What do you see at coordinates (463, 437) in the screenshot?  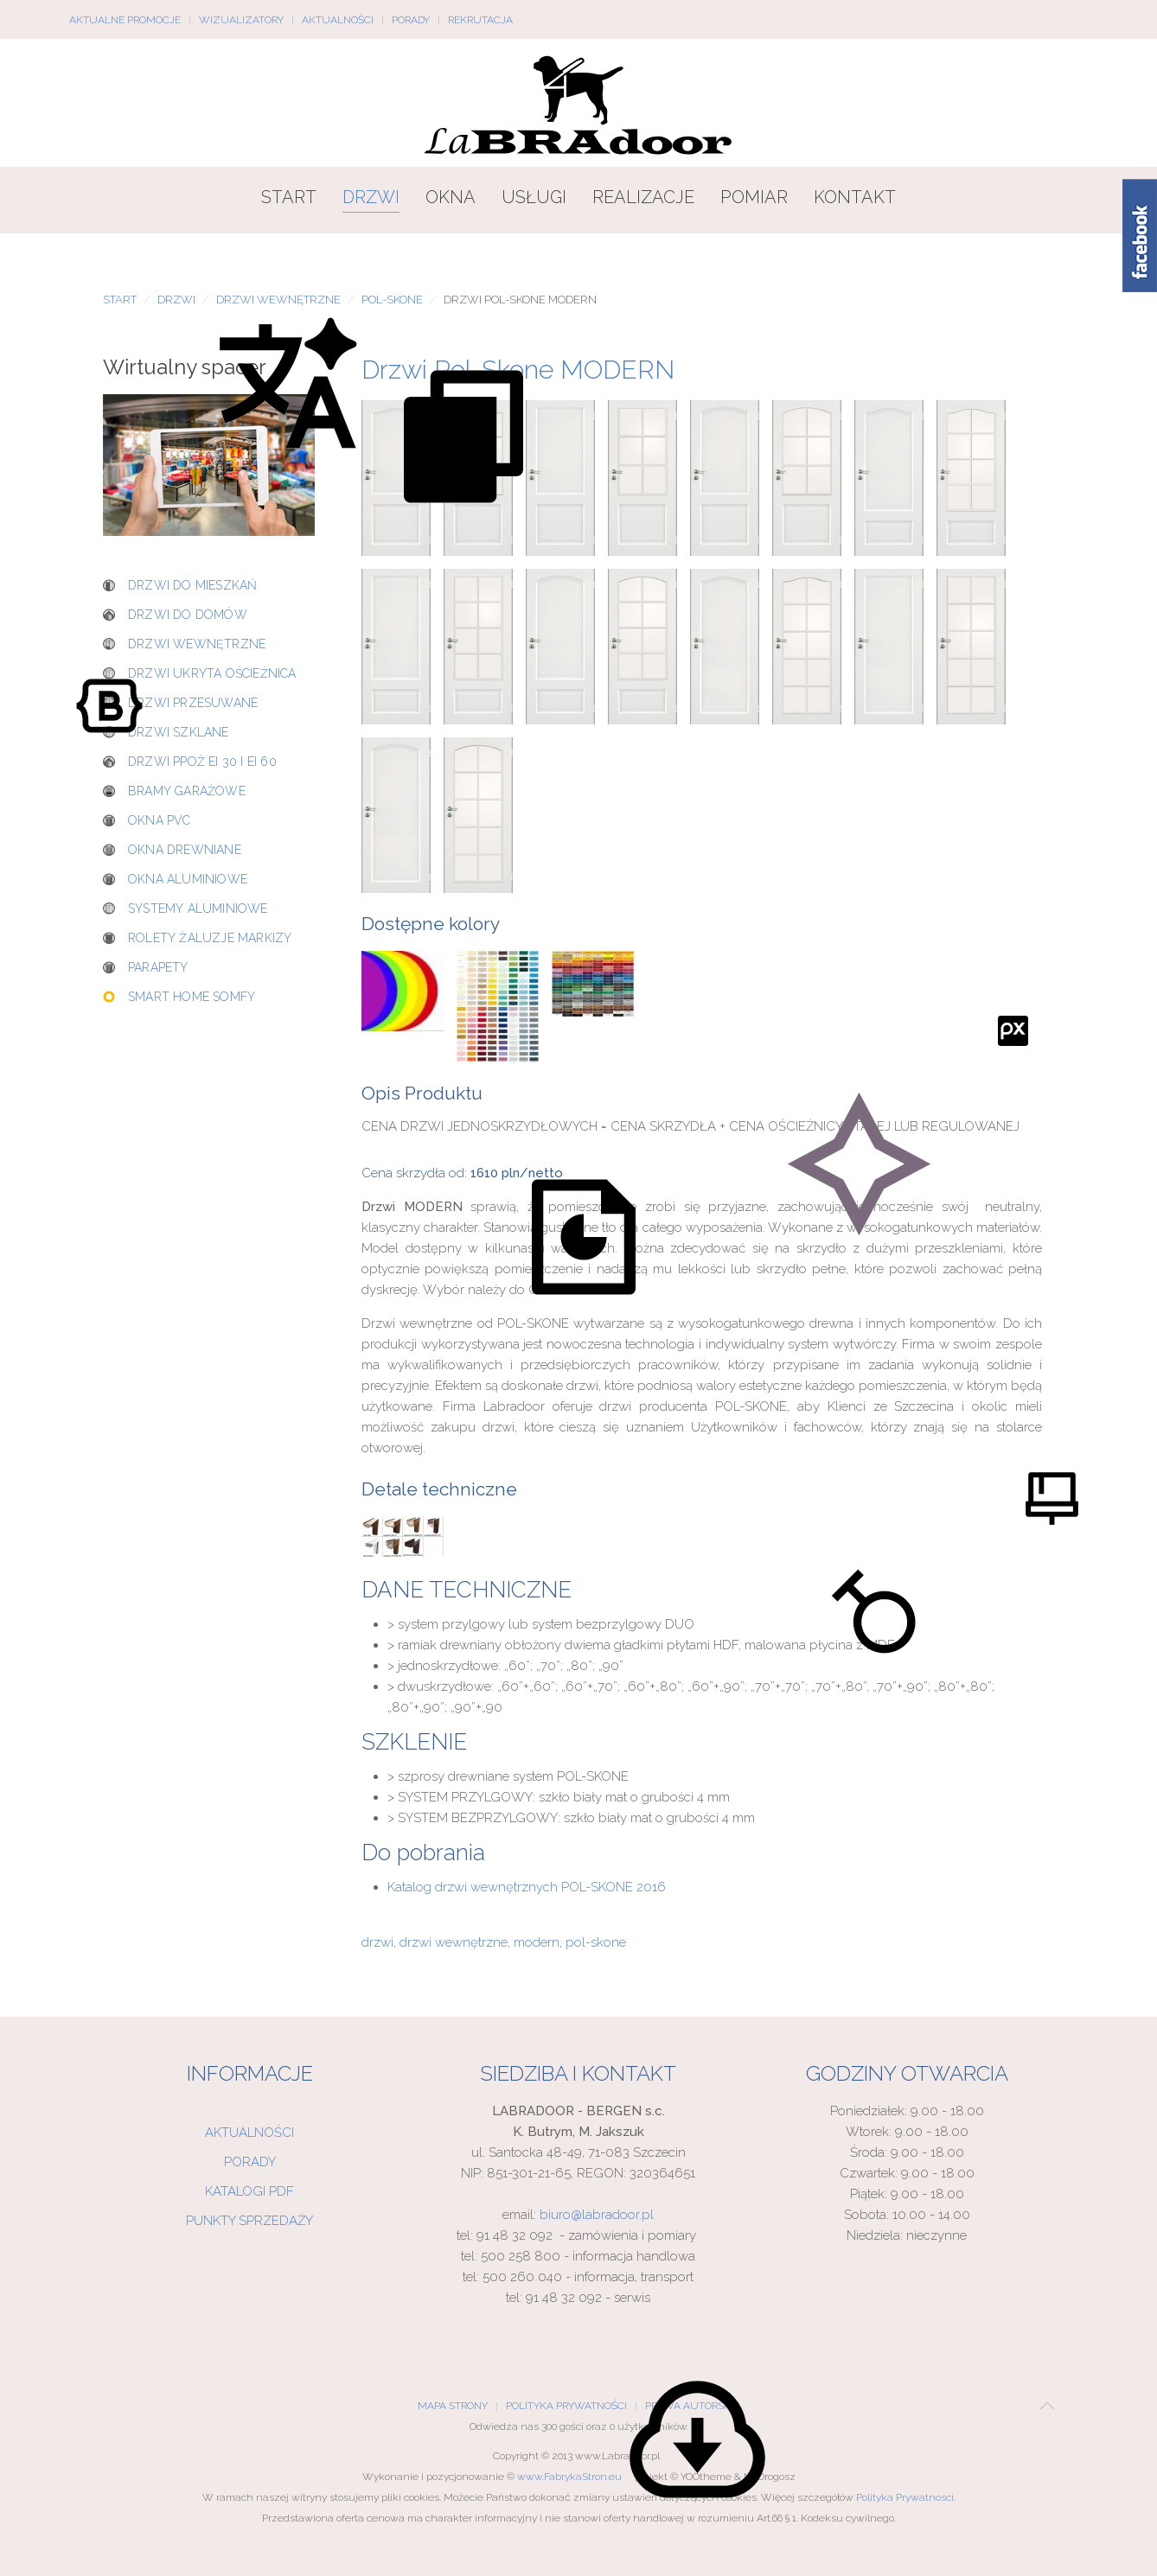 I see `copy file to clipboard` at bounding box center [463, 437].